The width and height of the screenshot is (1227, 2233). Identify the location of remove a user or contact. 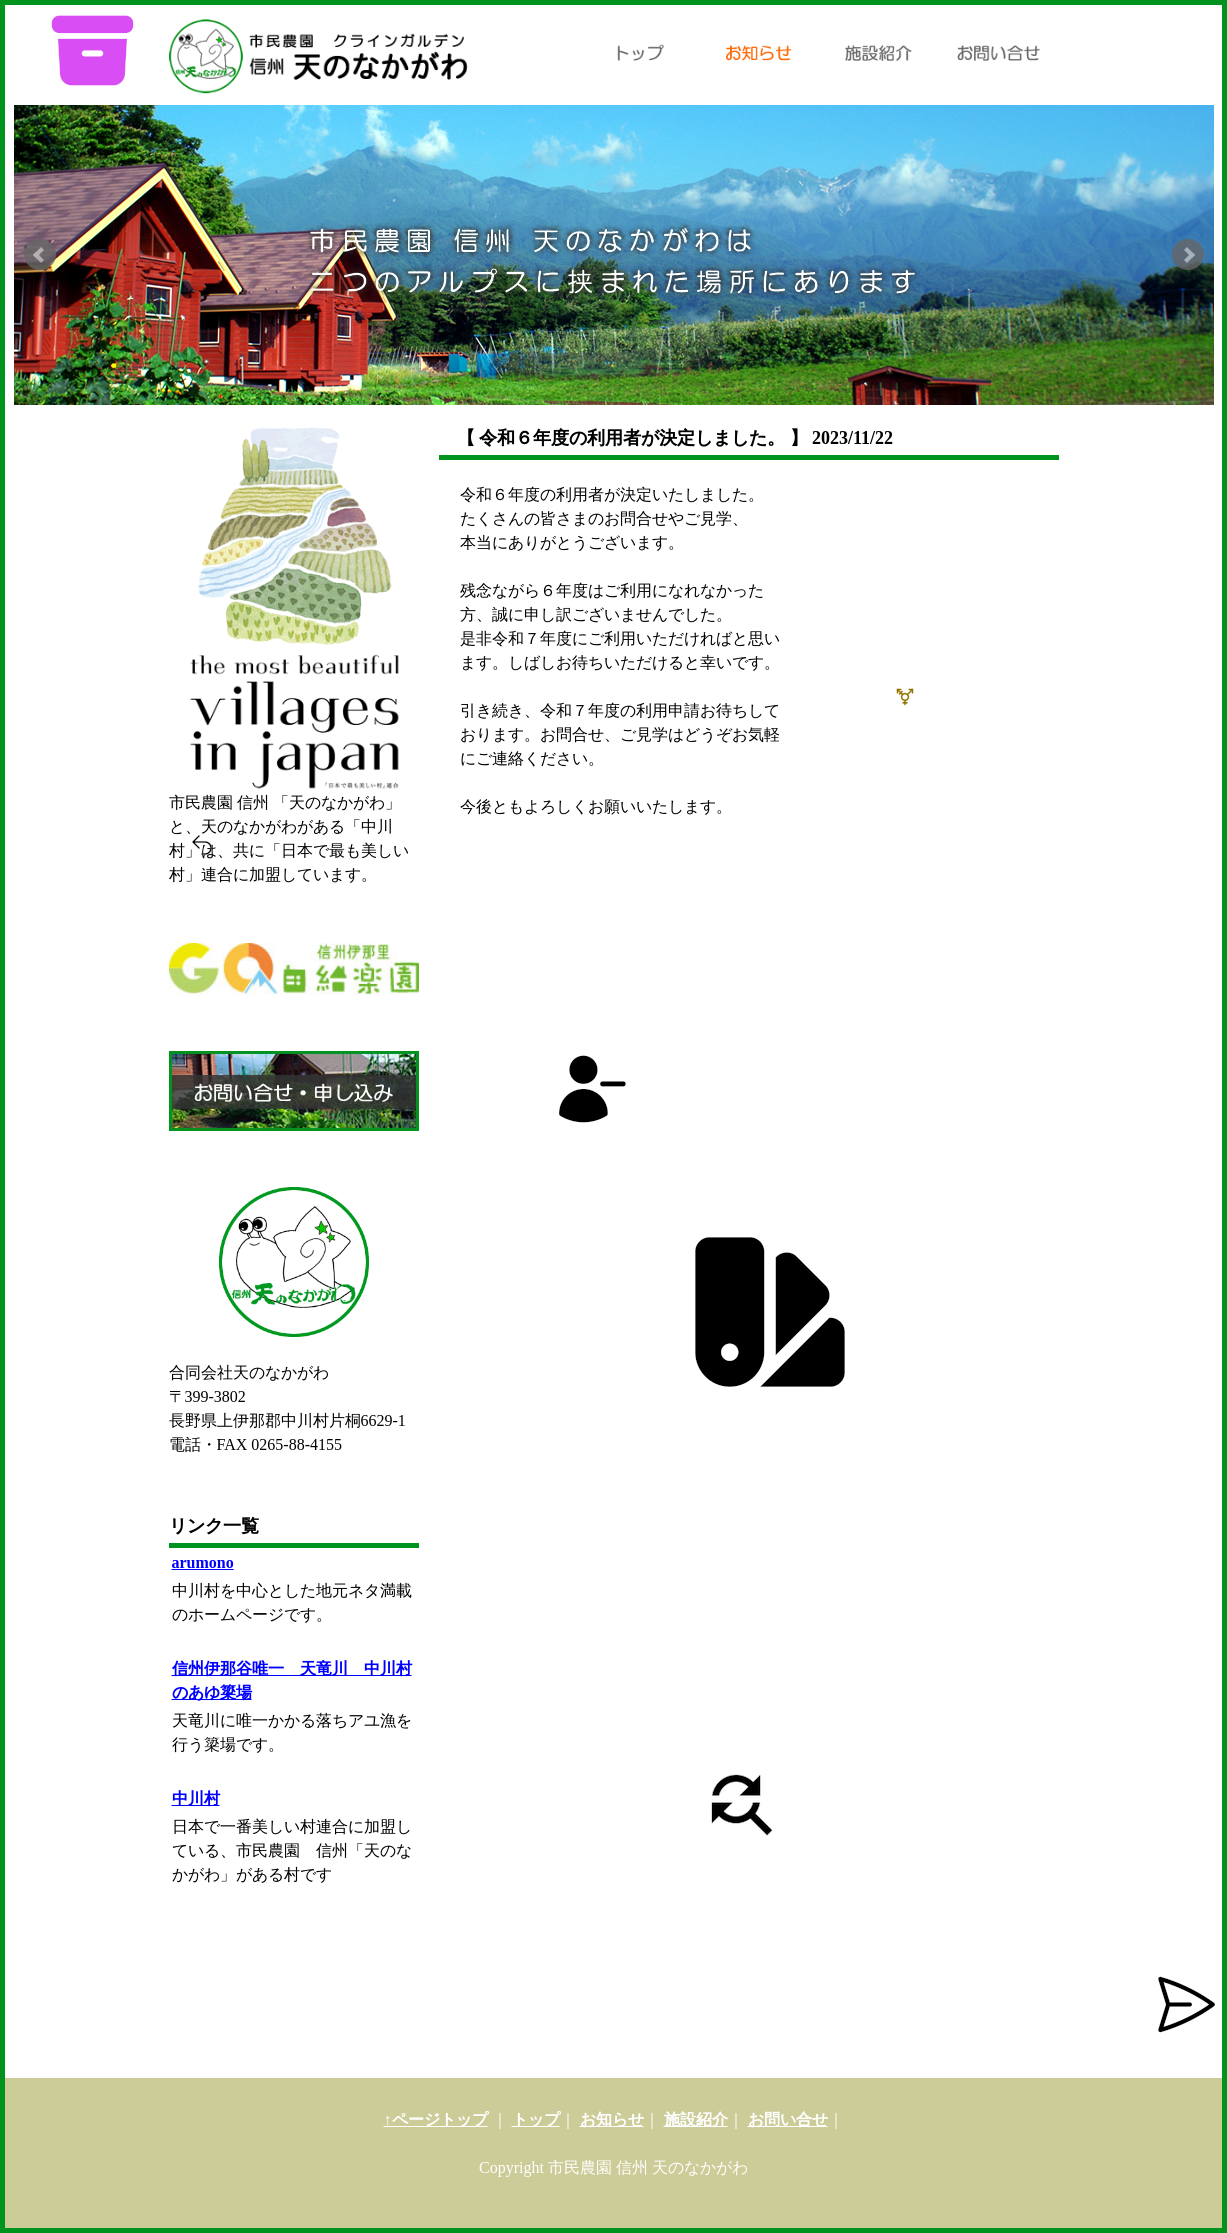
(589, 1089).